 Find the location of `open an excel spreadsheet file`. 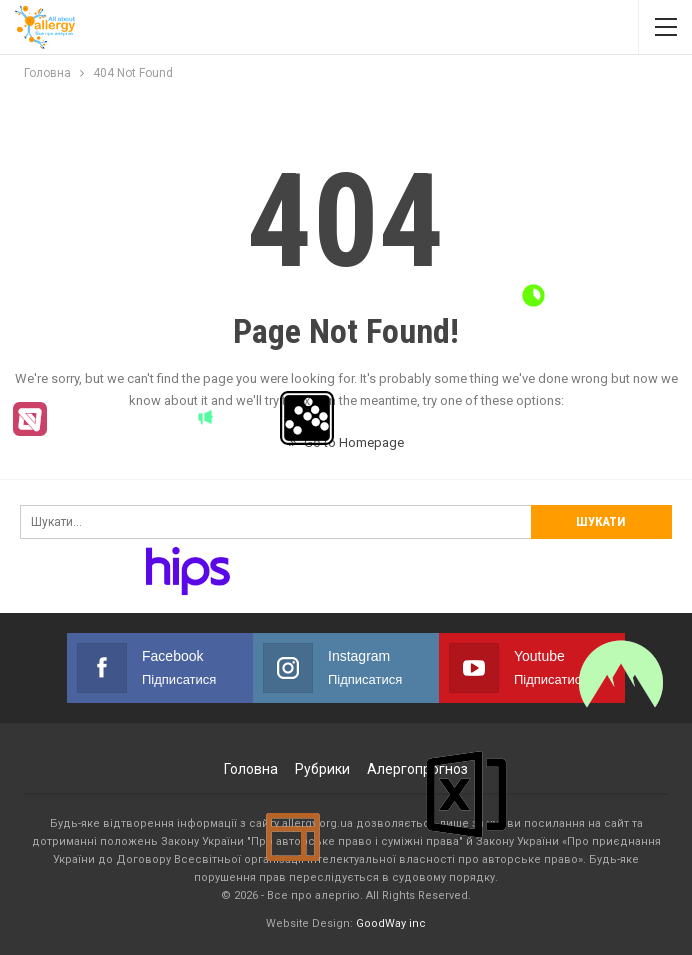

open an excel spreadsheet file is located at coordinates (466, 794).